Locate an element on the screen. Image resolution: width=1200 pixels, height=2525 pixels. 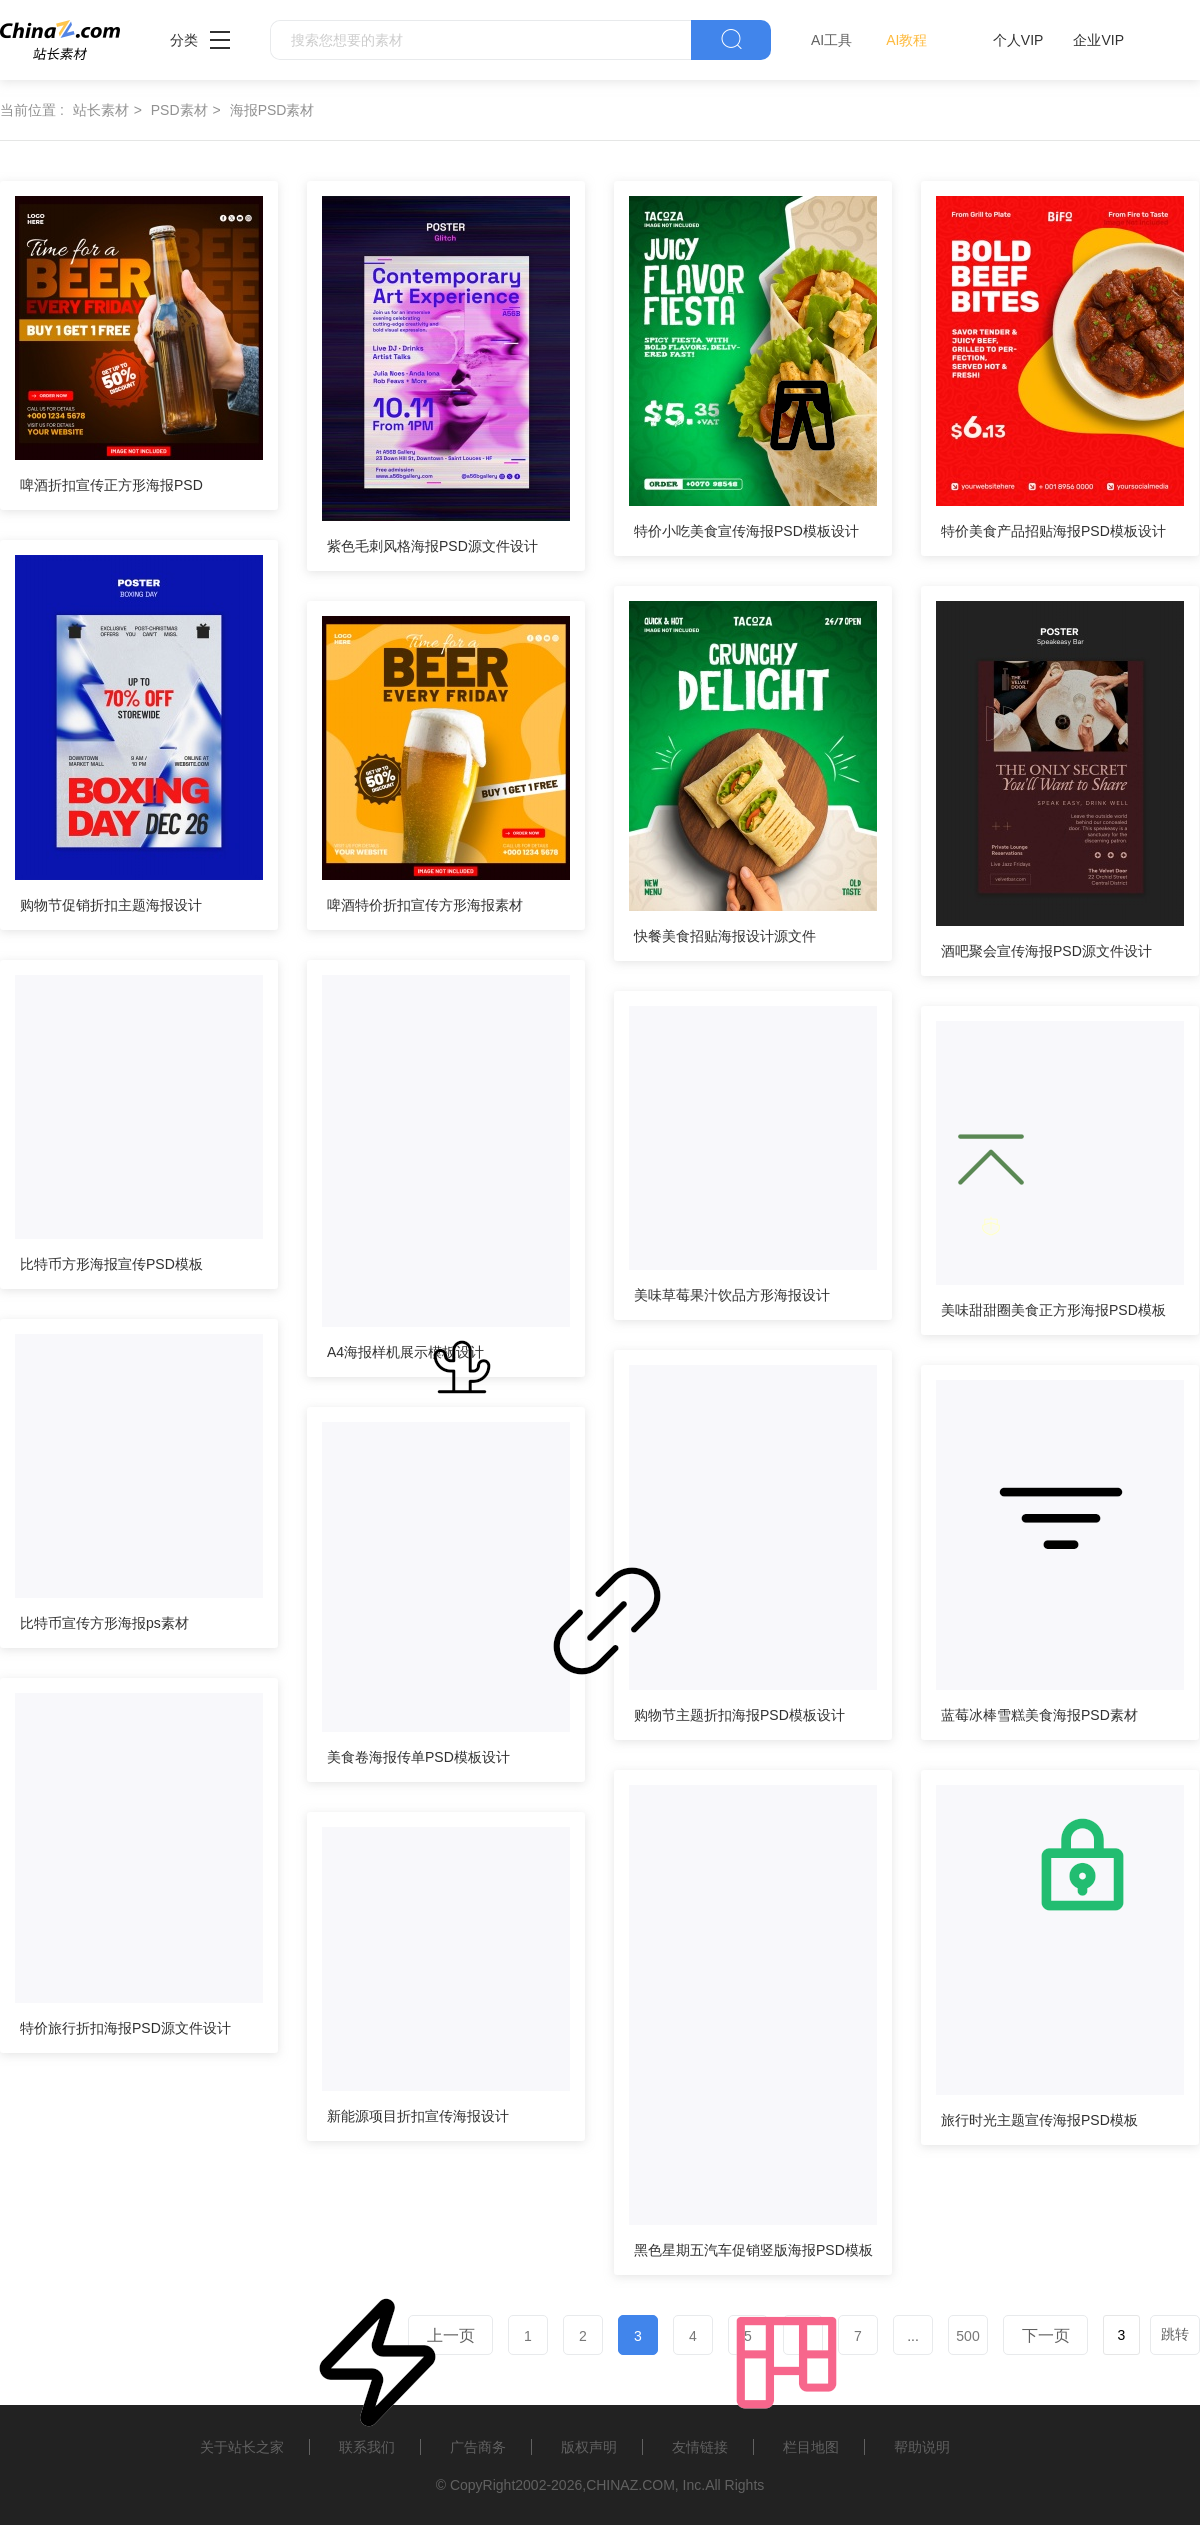
filter or sort list items is located at coordinates (1061, 1514).